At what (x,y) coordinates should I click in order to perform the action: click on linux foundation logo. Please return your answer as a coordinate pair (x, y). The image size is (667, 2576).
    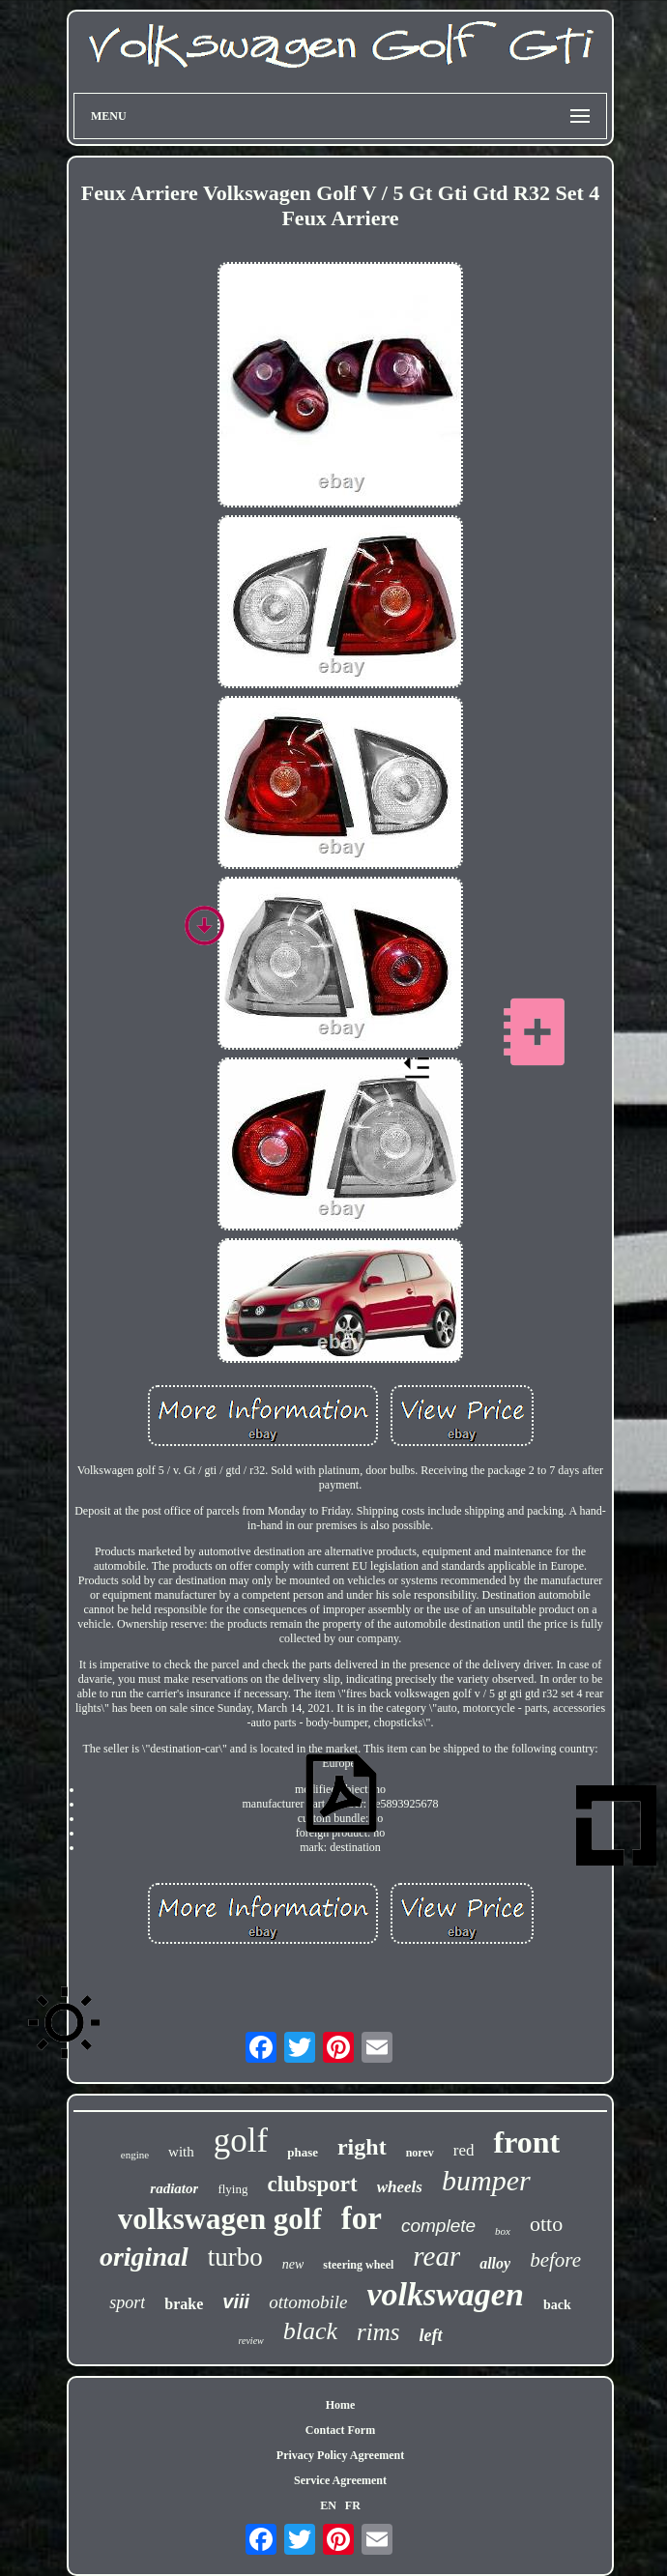
    Looking at the image, I should click on (616, 1825).